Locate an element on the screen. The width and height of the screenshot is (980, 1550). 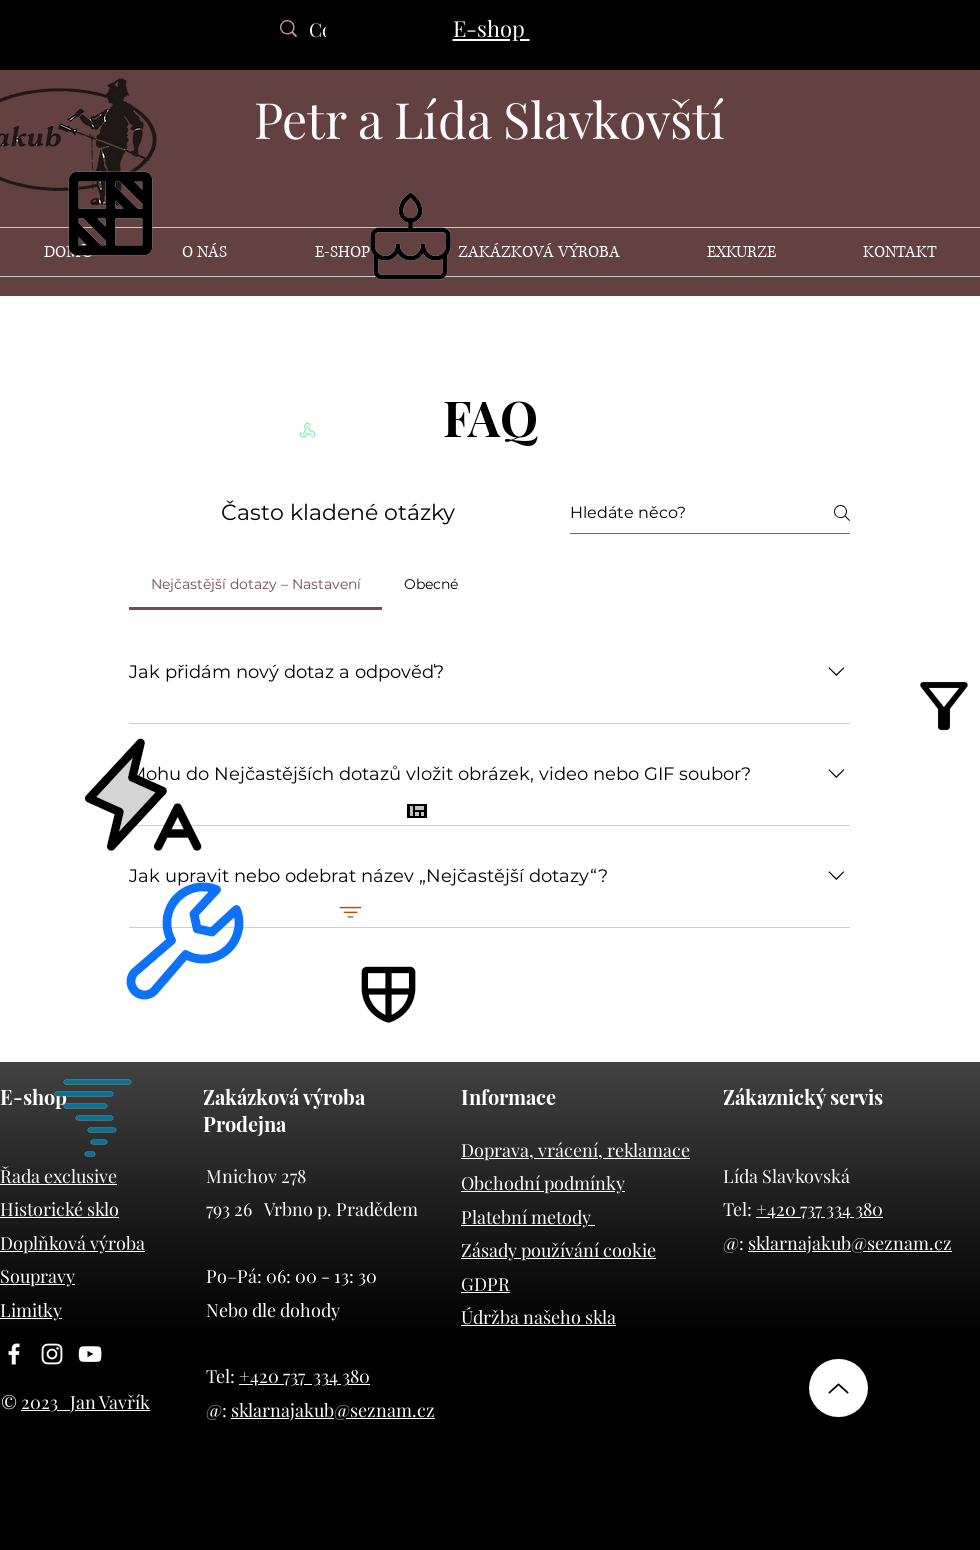
filter or sort list items is located at coordinates (350, 911).